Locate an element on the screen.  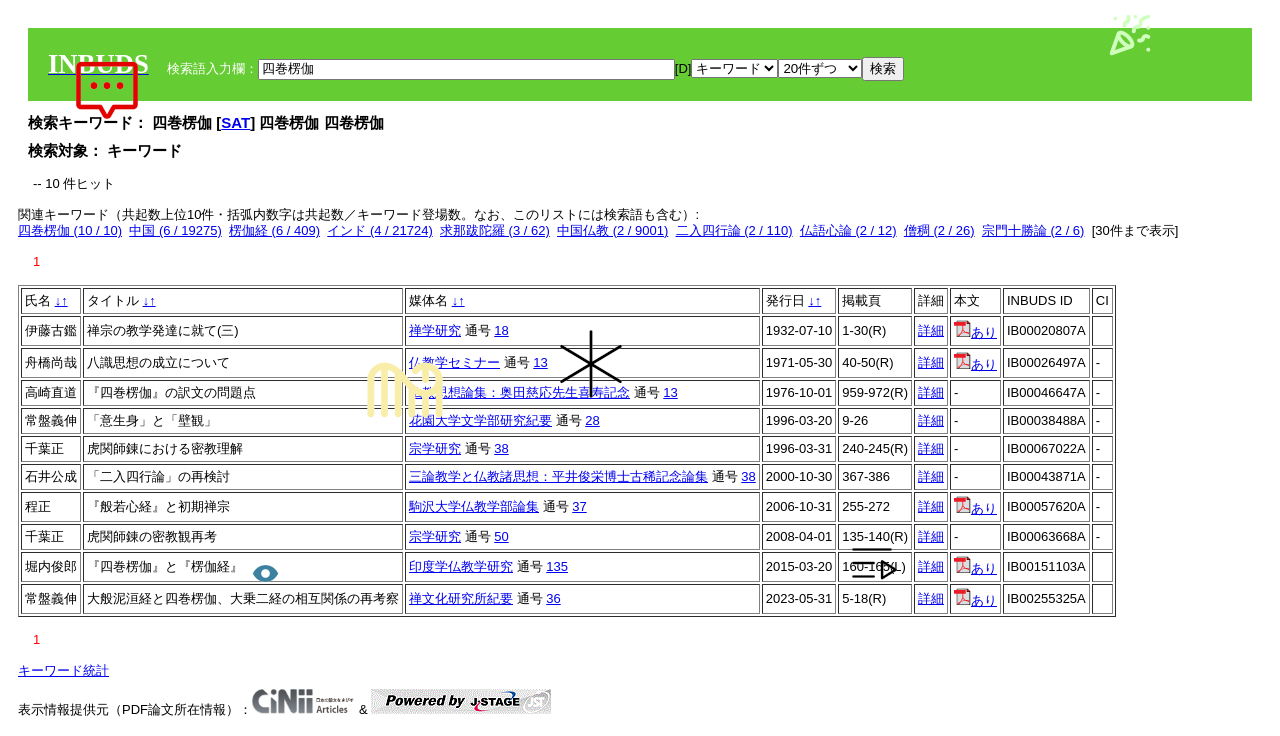
open chat or messaging is located at coordinates (107, 88).